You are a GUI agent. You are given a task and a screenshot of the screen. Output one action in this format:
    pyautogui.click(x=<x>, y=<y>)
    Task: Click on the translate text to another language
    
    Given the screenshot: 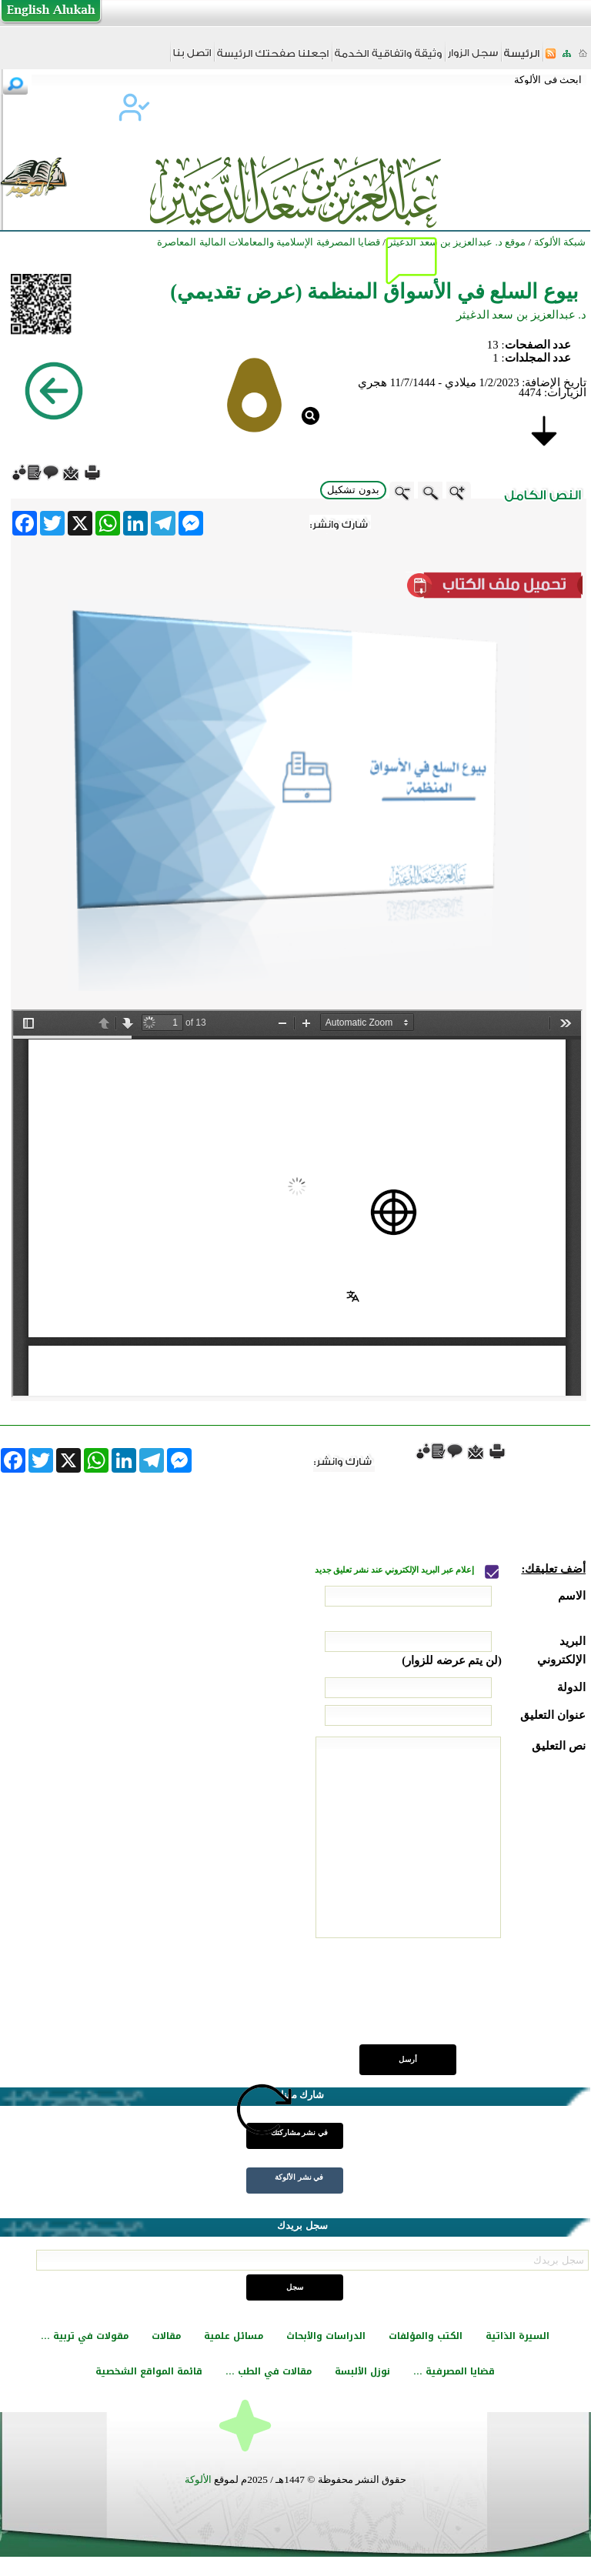 What is the action you would take?
    pyautogui.click(x=352, y=1296)
    